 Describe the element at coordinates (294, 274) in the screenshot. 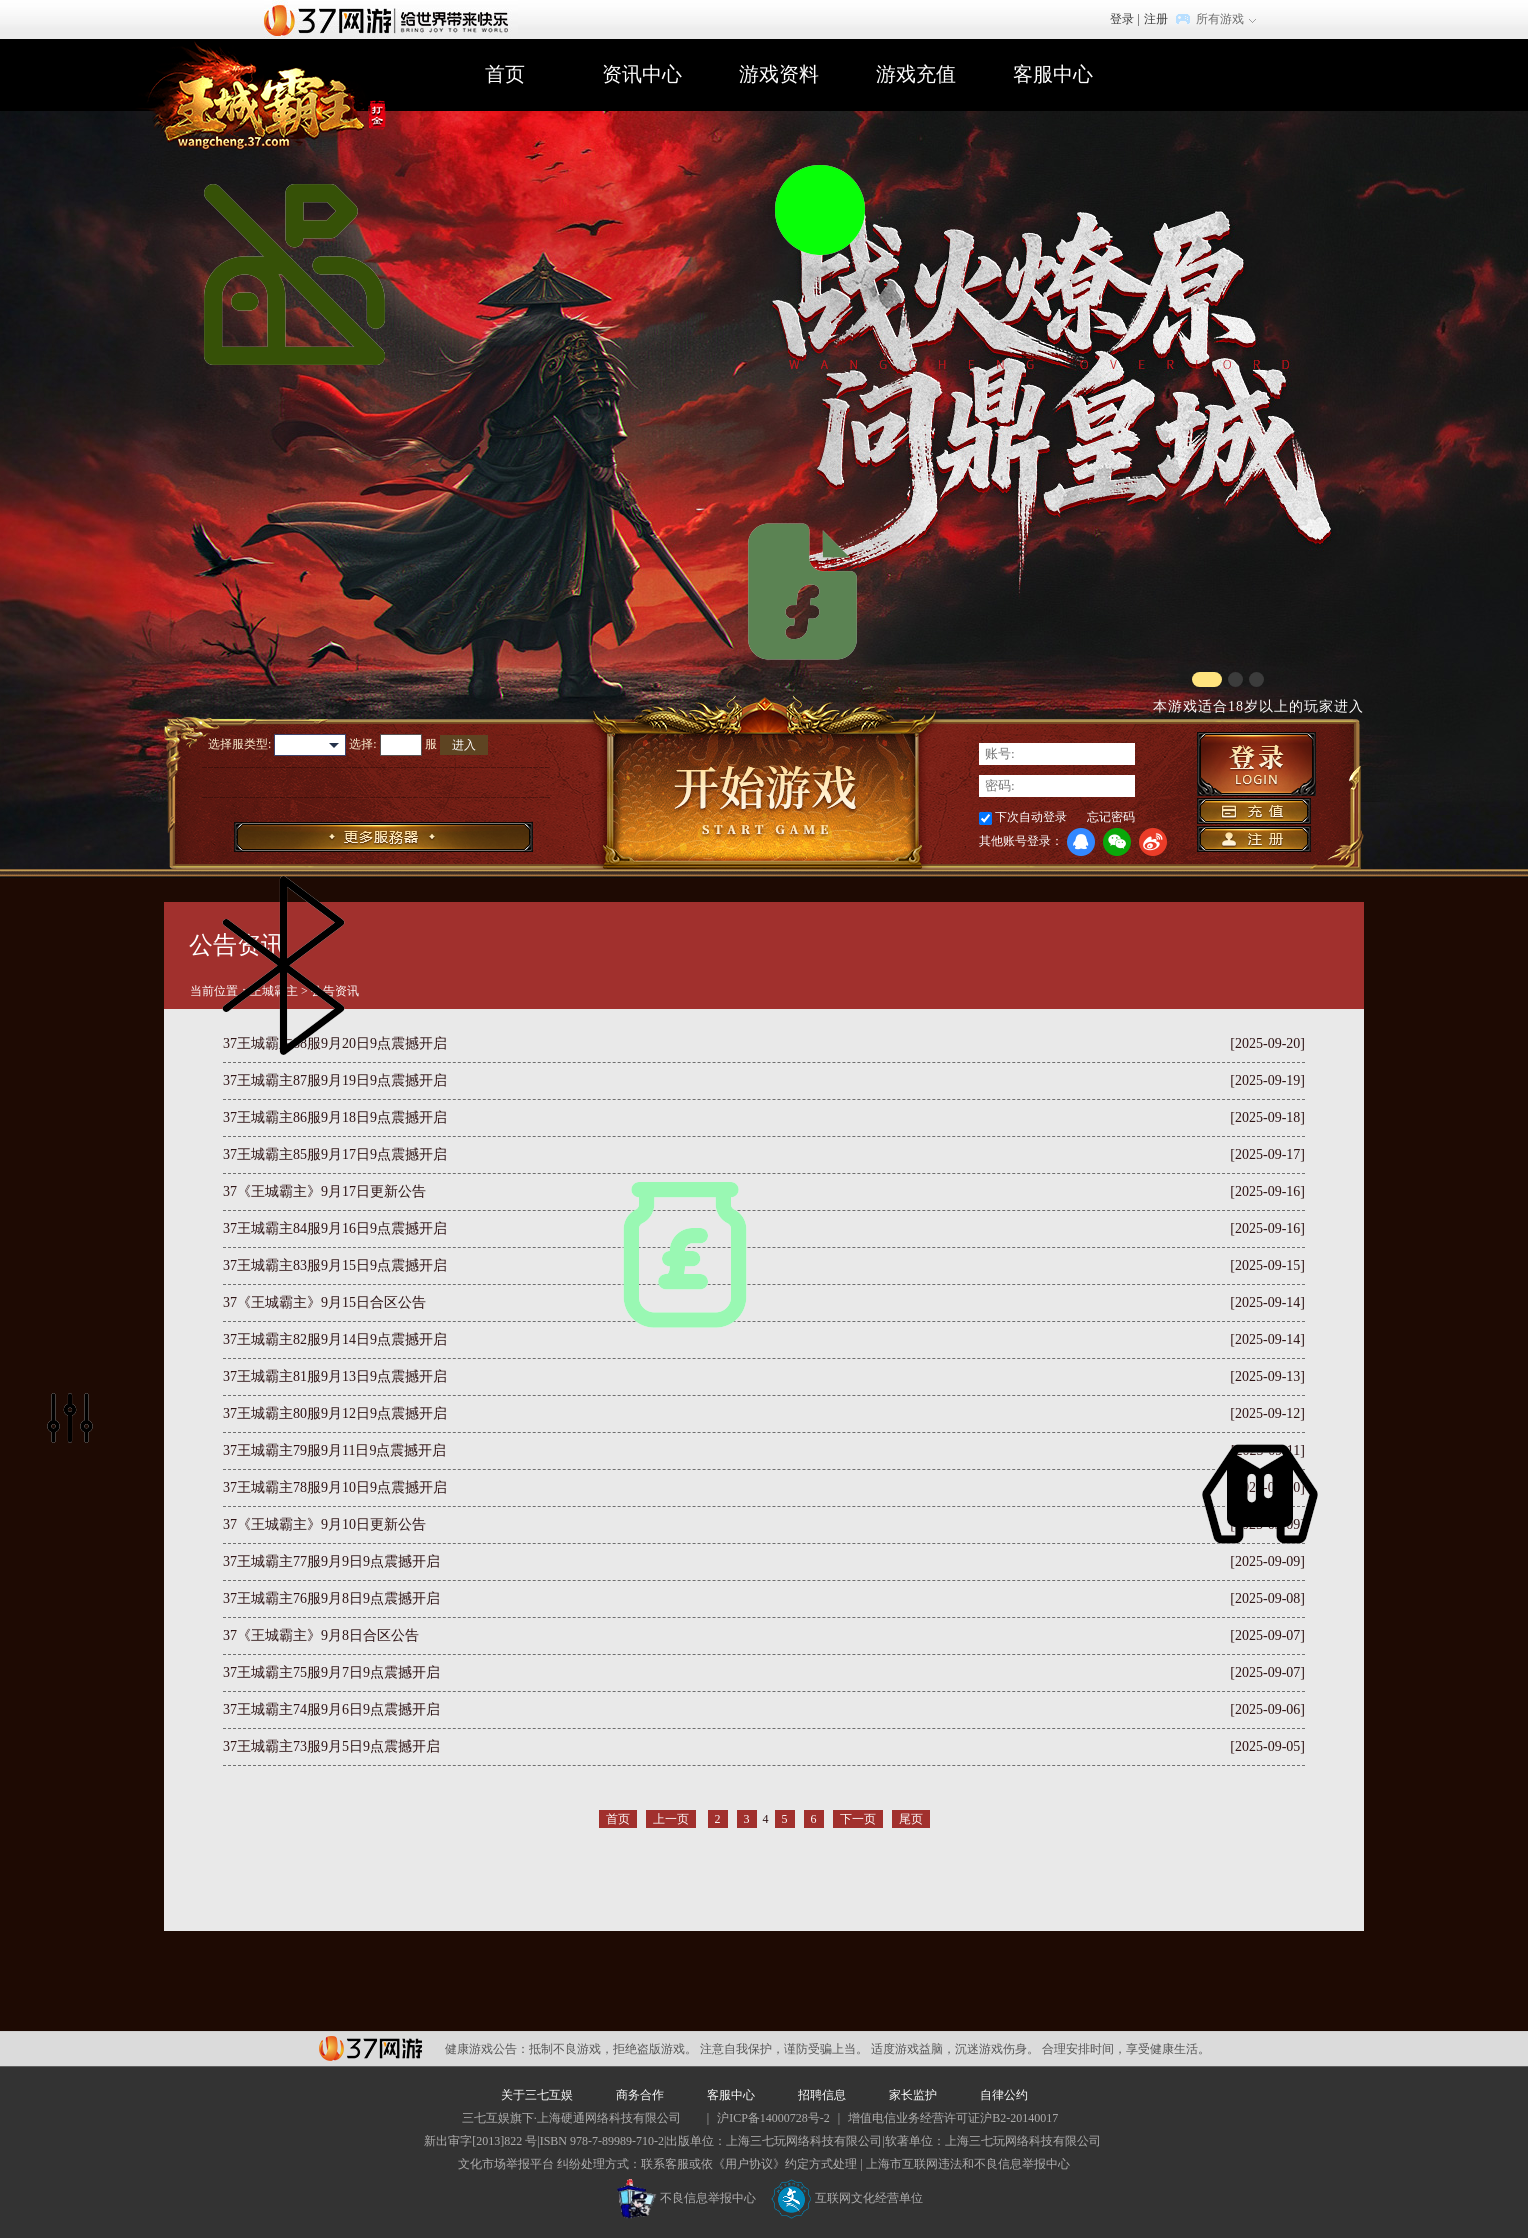

I see `mailbox notifications disabled` at that location.